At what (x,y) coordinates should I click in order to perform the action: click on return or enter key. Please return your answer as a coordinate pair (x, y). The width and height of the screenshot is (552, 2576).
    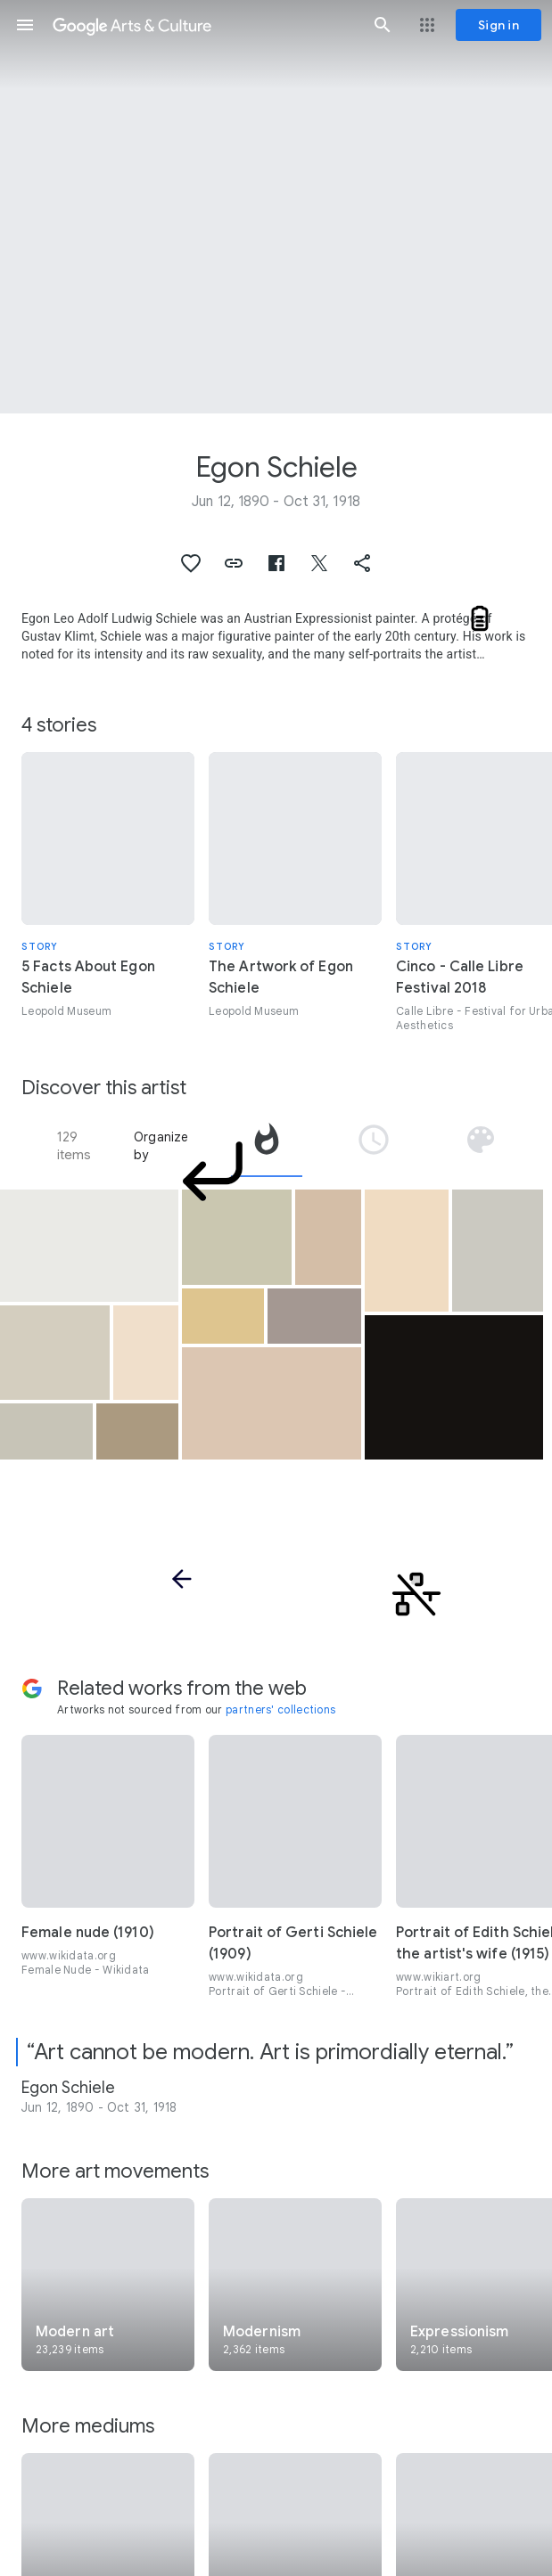
    Looking at the image, I should click on (212, 1171).